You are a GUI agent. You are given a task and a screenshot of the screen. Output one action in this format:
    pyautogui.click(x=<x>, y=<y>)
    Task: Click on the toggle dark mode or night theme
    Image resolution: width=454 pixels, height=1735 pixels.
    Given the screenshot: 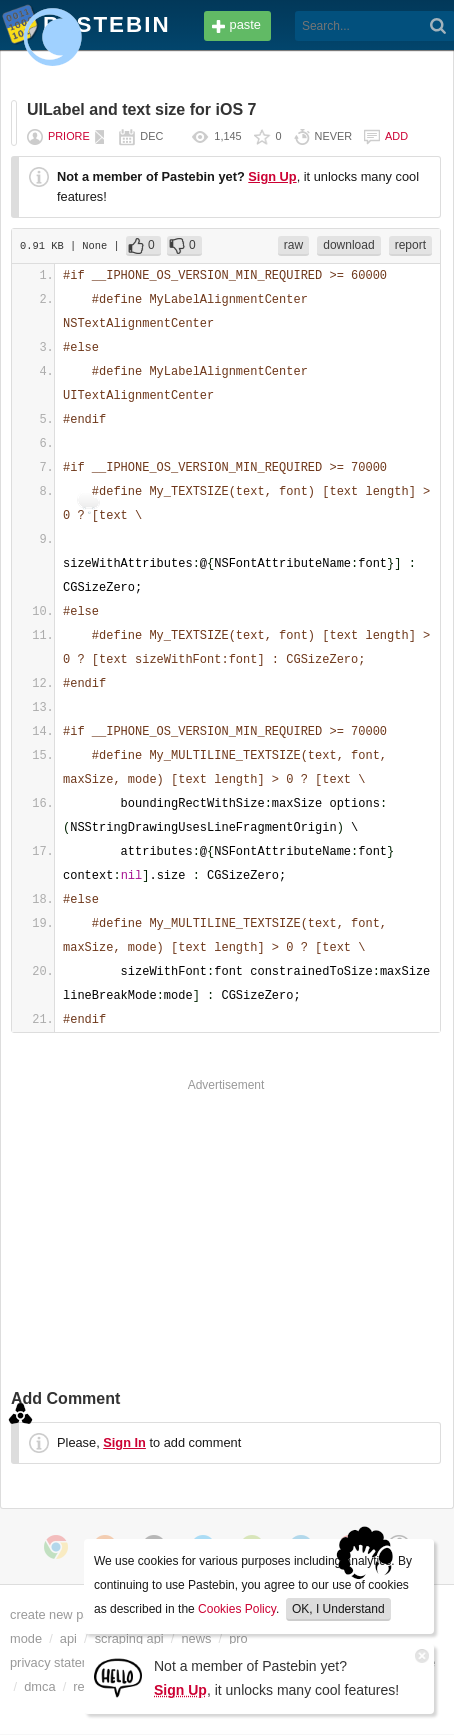 What is the action you would take?
    pyautogui.click(x=53, y=37)
    